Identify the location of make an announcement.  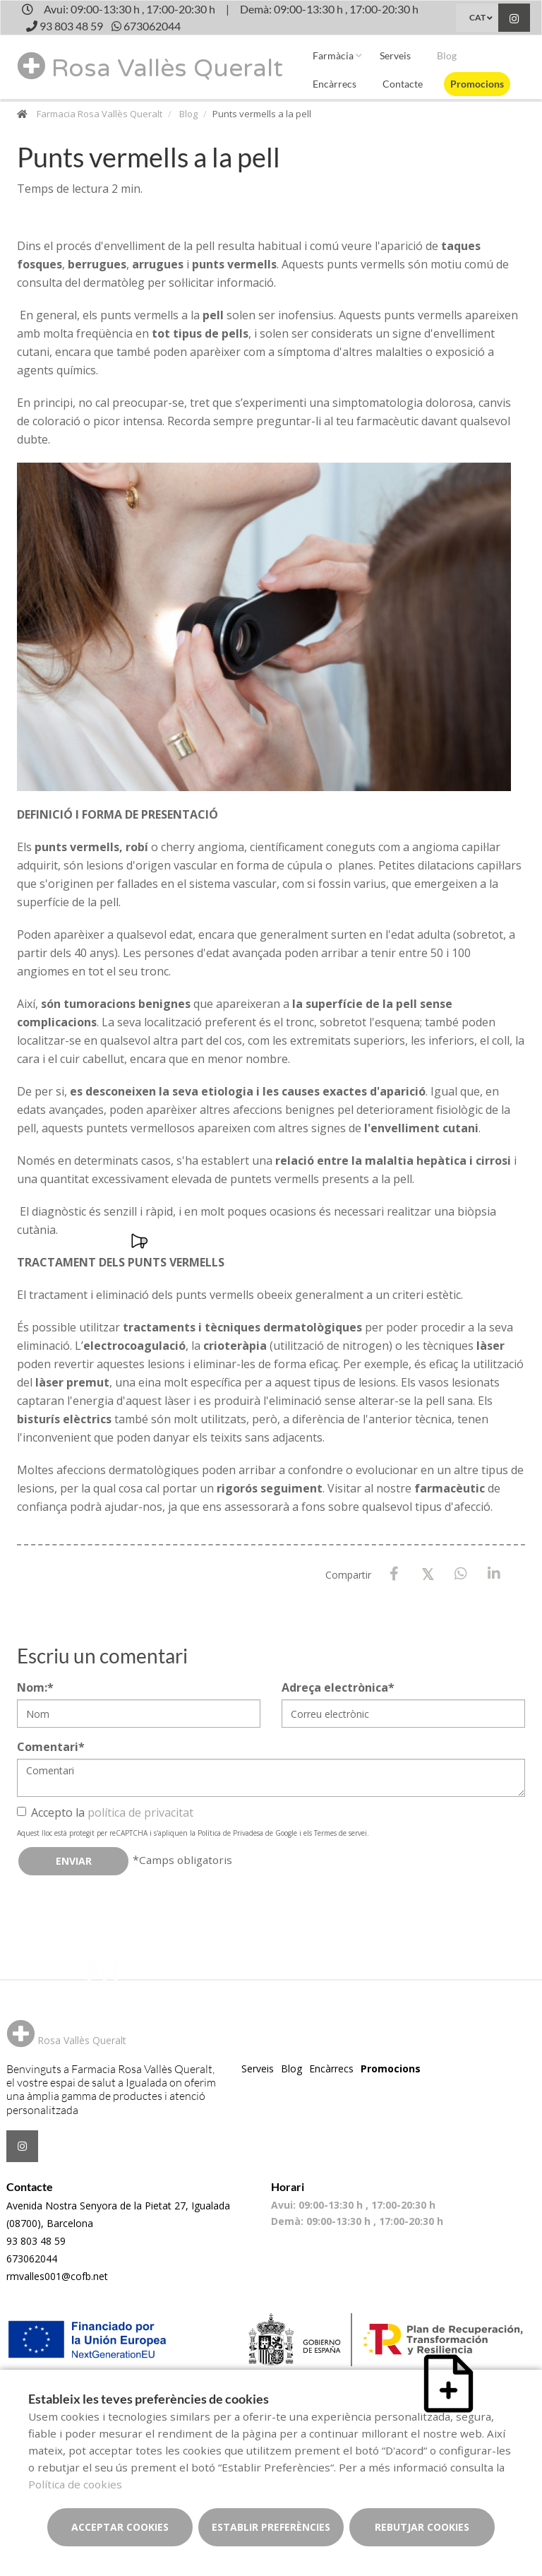
(138, 1241).